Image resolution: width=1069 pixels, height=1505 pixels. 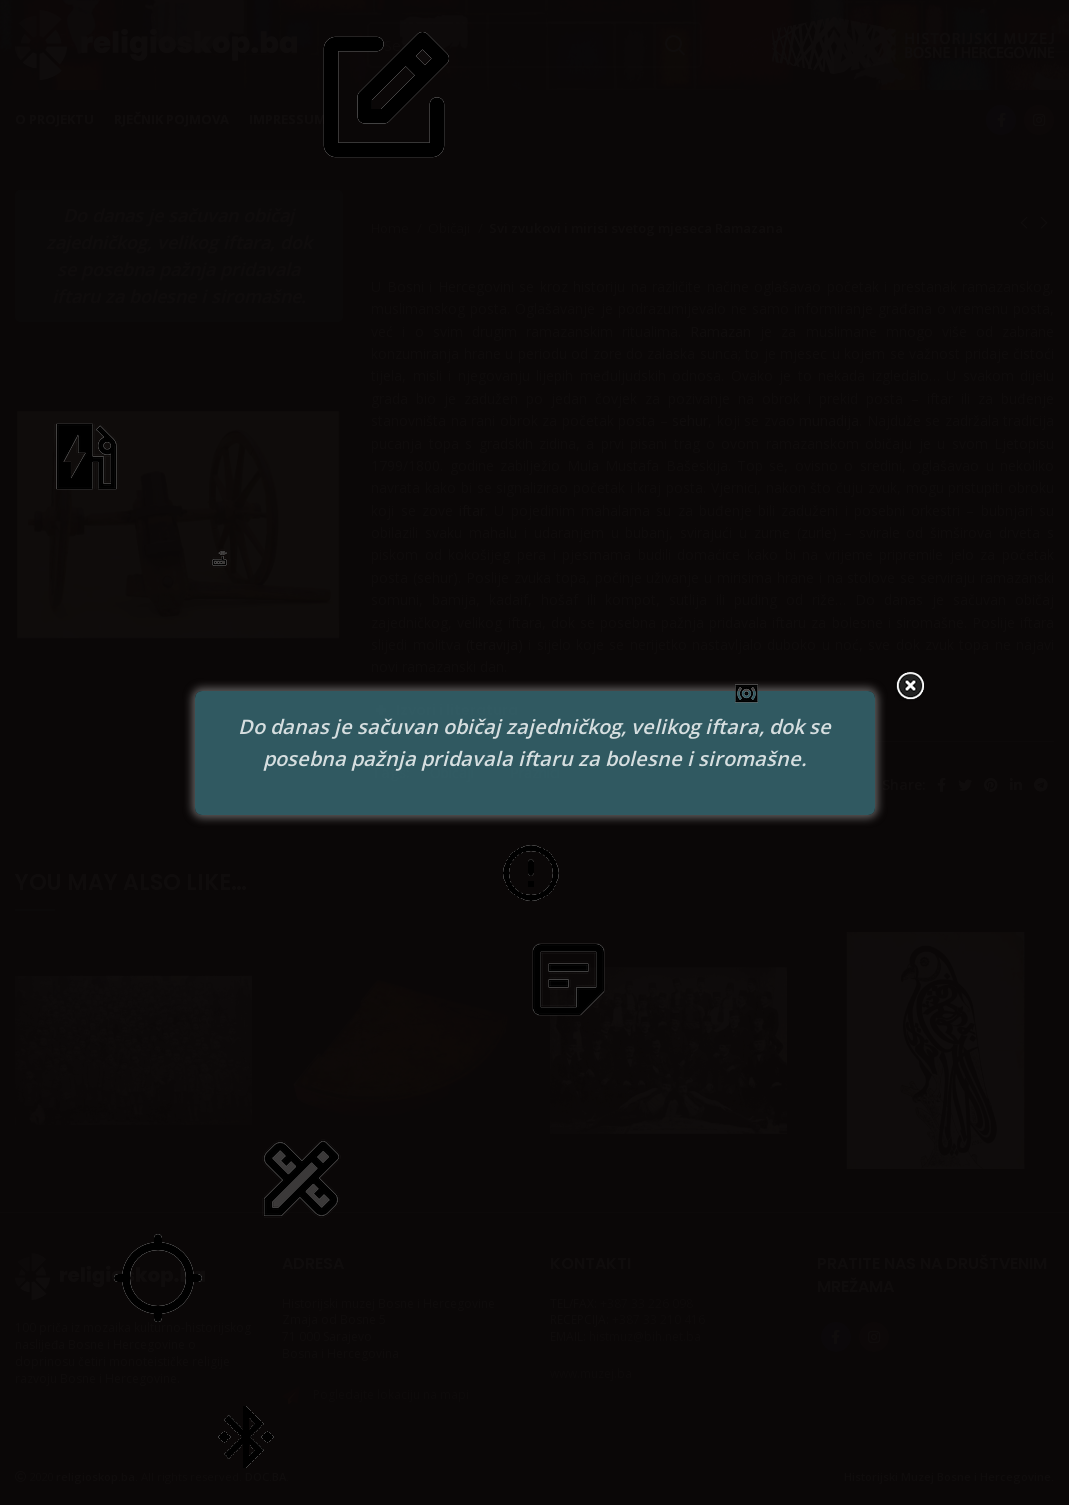 What do you see at coordinates (158, 1278) in the screenshot?
I see `GPS signal not yet acquired` at bounding box center [158, 1278].